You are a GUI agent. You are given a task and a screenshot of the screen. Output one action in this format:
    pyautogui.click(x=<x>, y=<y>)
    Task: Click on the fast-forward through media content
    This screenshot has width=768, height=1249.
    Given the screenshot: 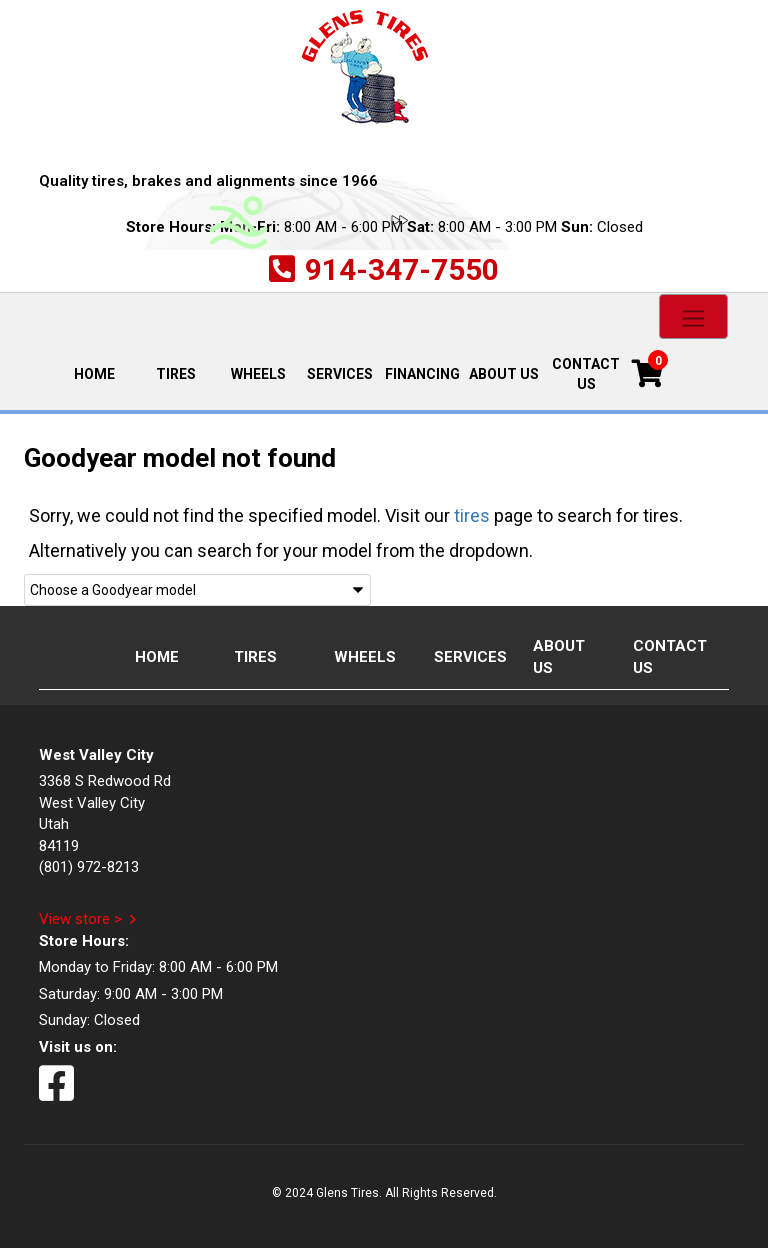 What is the action you would take?
    pyautogui.click(x=398, y=220)
    